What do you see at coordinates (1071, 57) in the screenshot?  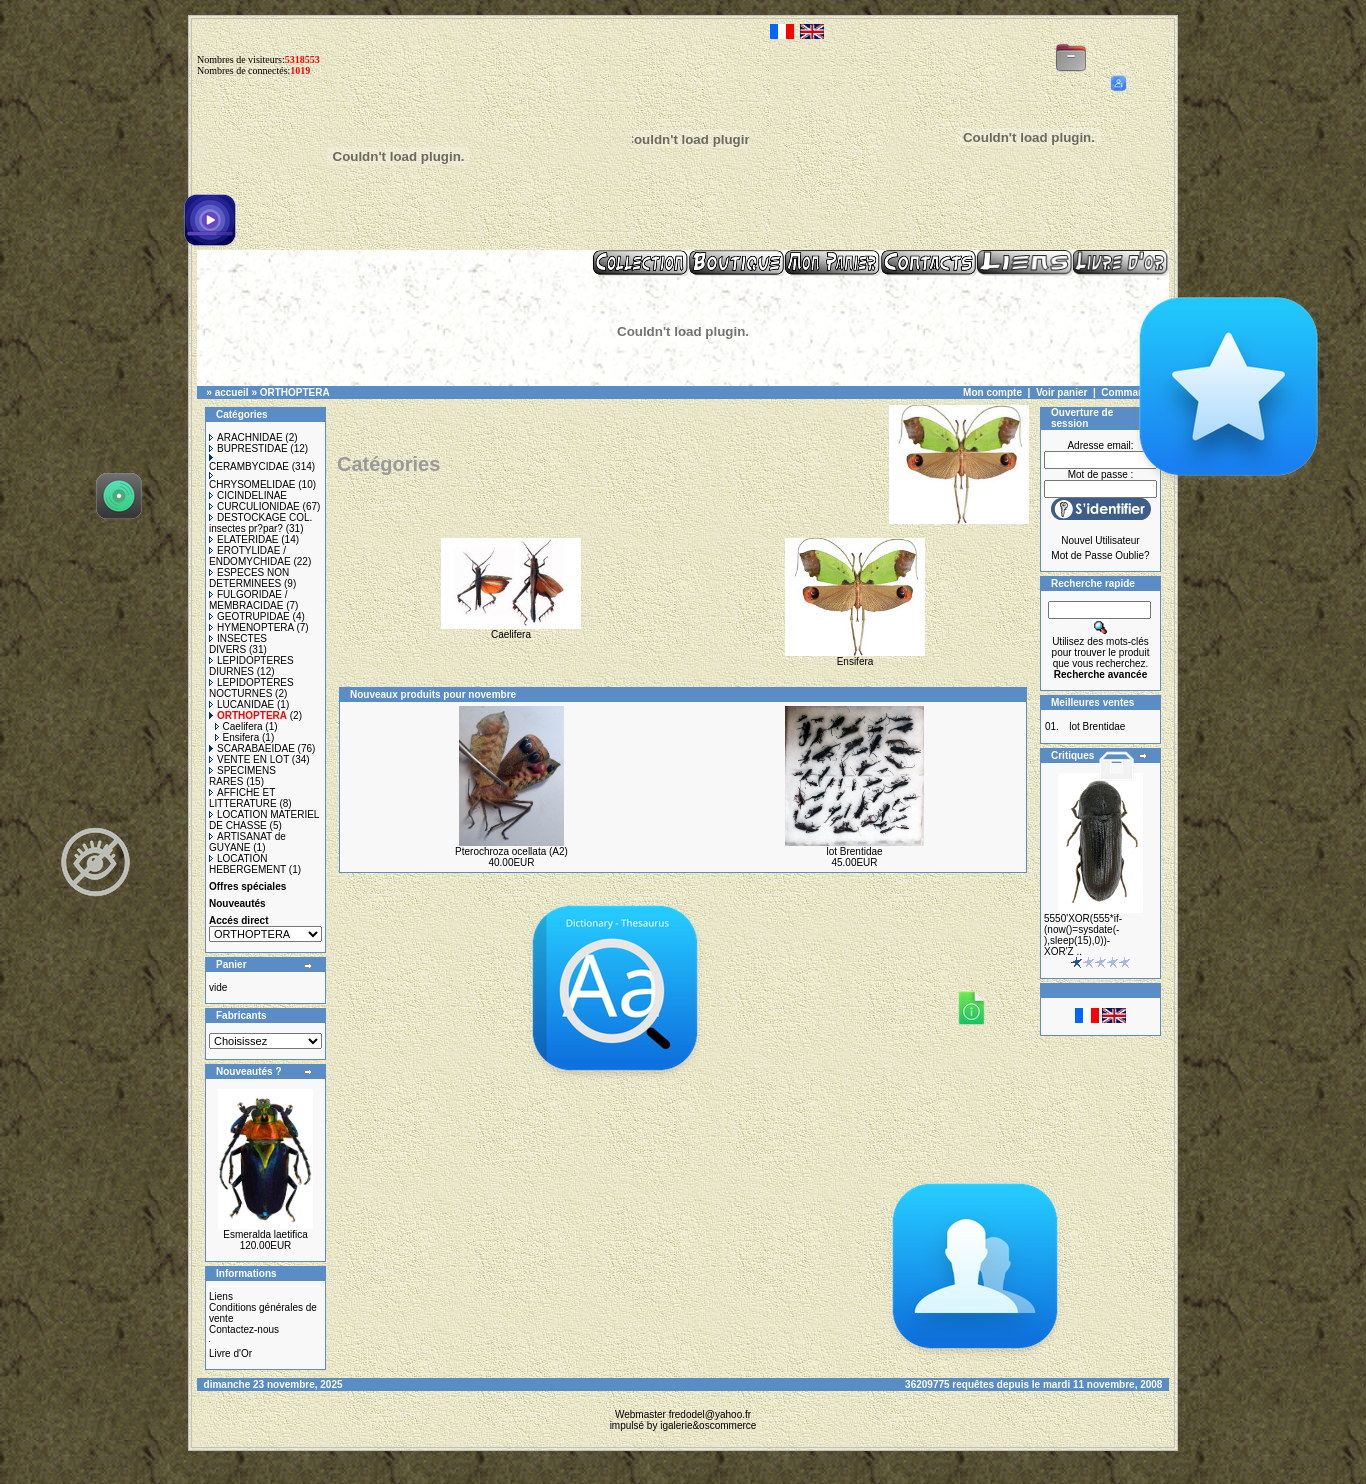 I see `open the file manager application` at bounding box center [1071, 57].